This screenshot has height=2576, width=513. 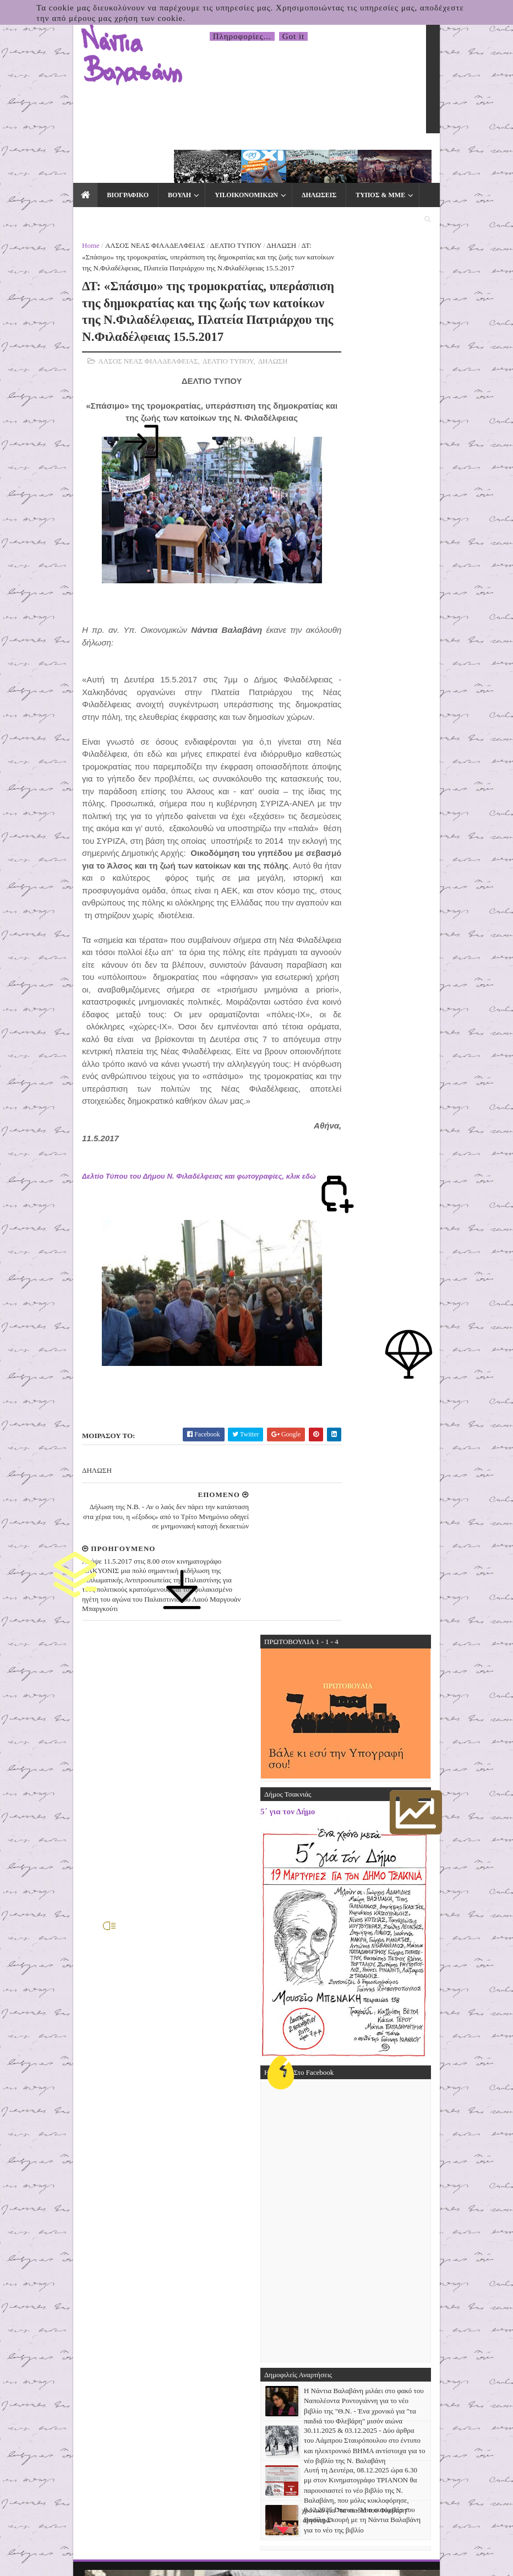 I want to click on toggle vehicle headlights on/off, so click(x=109, y=1926).